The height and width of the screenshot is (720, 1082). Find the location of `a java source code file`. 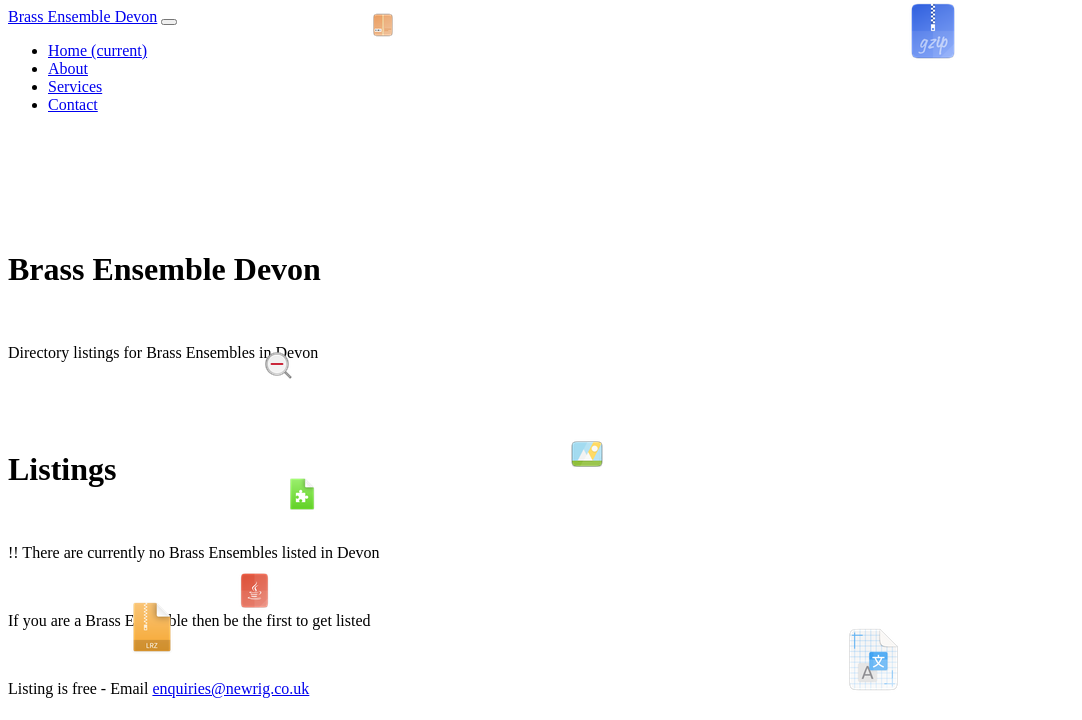

a java source code file is located at coordinates (254, 590).